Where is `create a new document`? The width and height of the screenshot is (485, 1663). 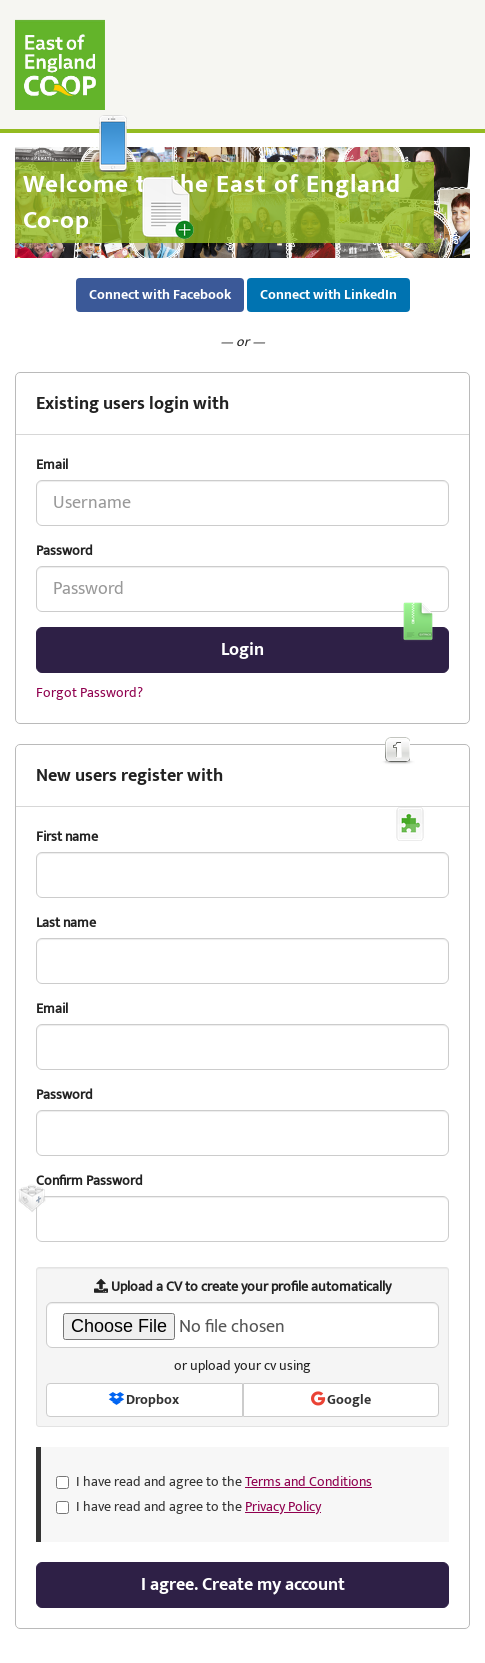 create a new document is located at coordinates (166, 207).